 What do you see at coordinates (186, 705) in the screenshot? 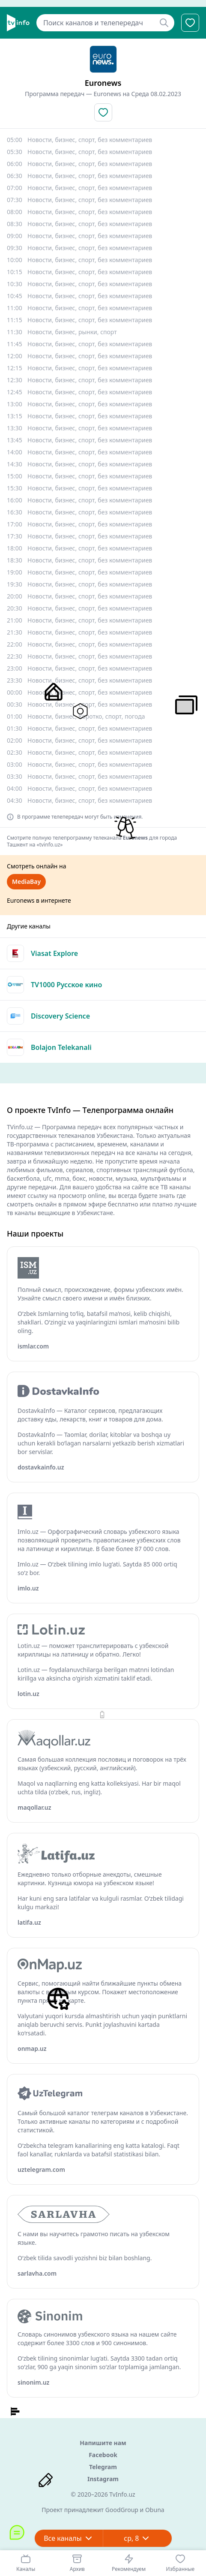
I see `view stacked cards or layers` at bounding box center [186, 705].